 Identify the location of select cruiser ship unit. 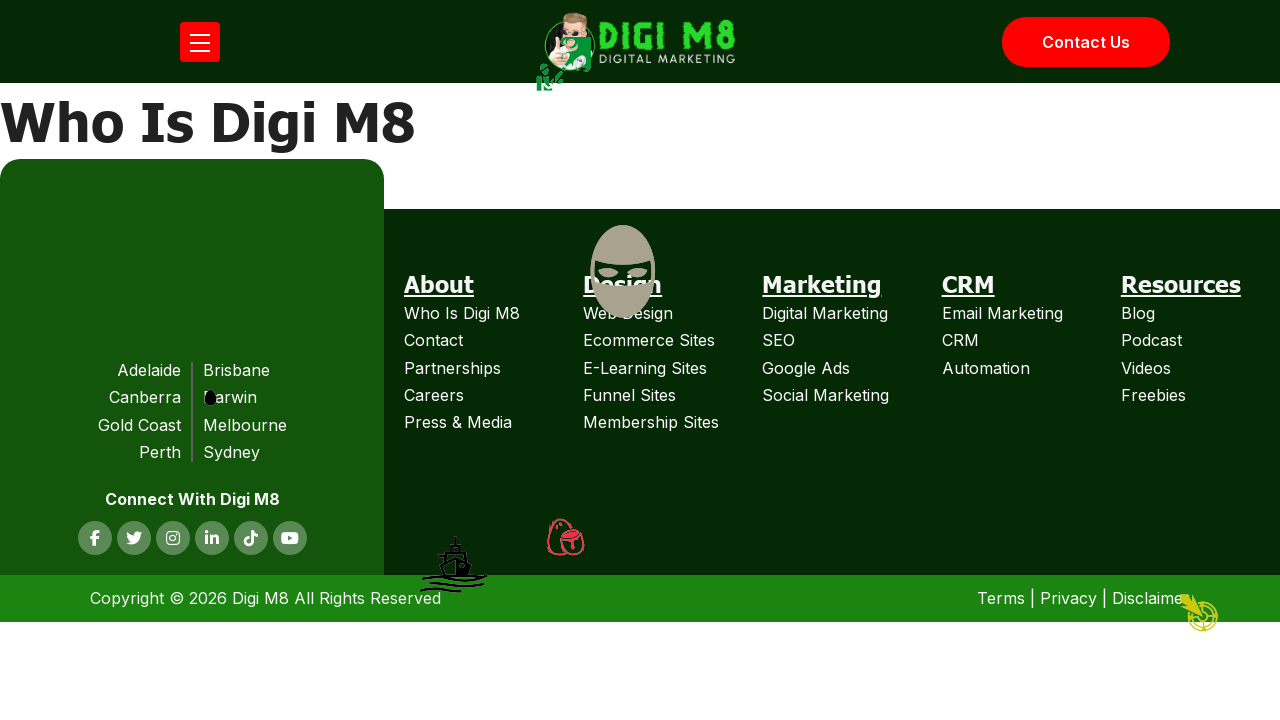
(455, 563).